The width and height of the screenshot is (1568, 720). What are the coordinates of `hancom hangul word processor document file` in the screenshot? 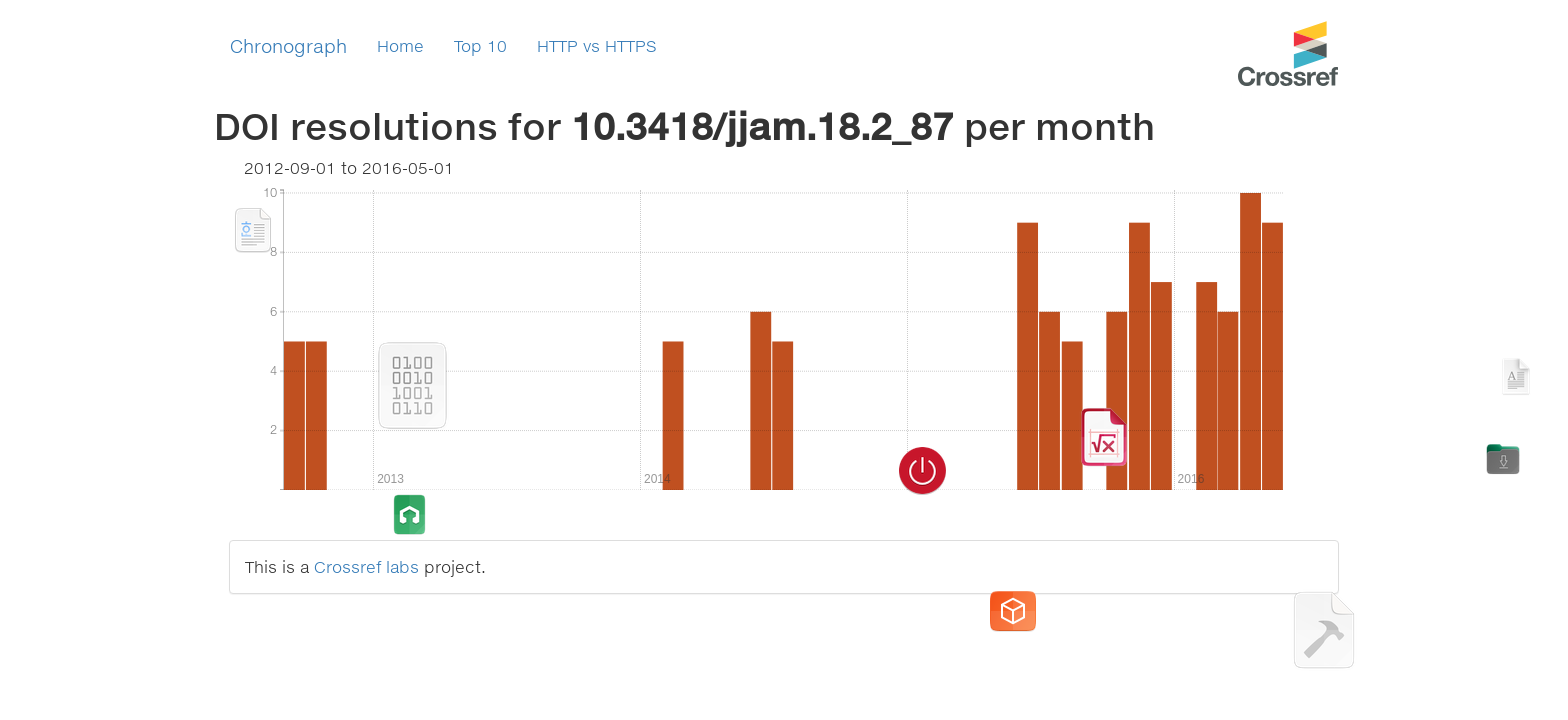 It's located at (253, 230).